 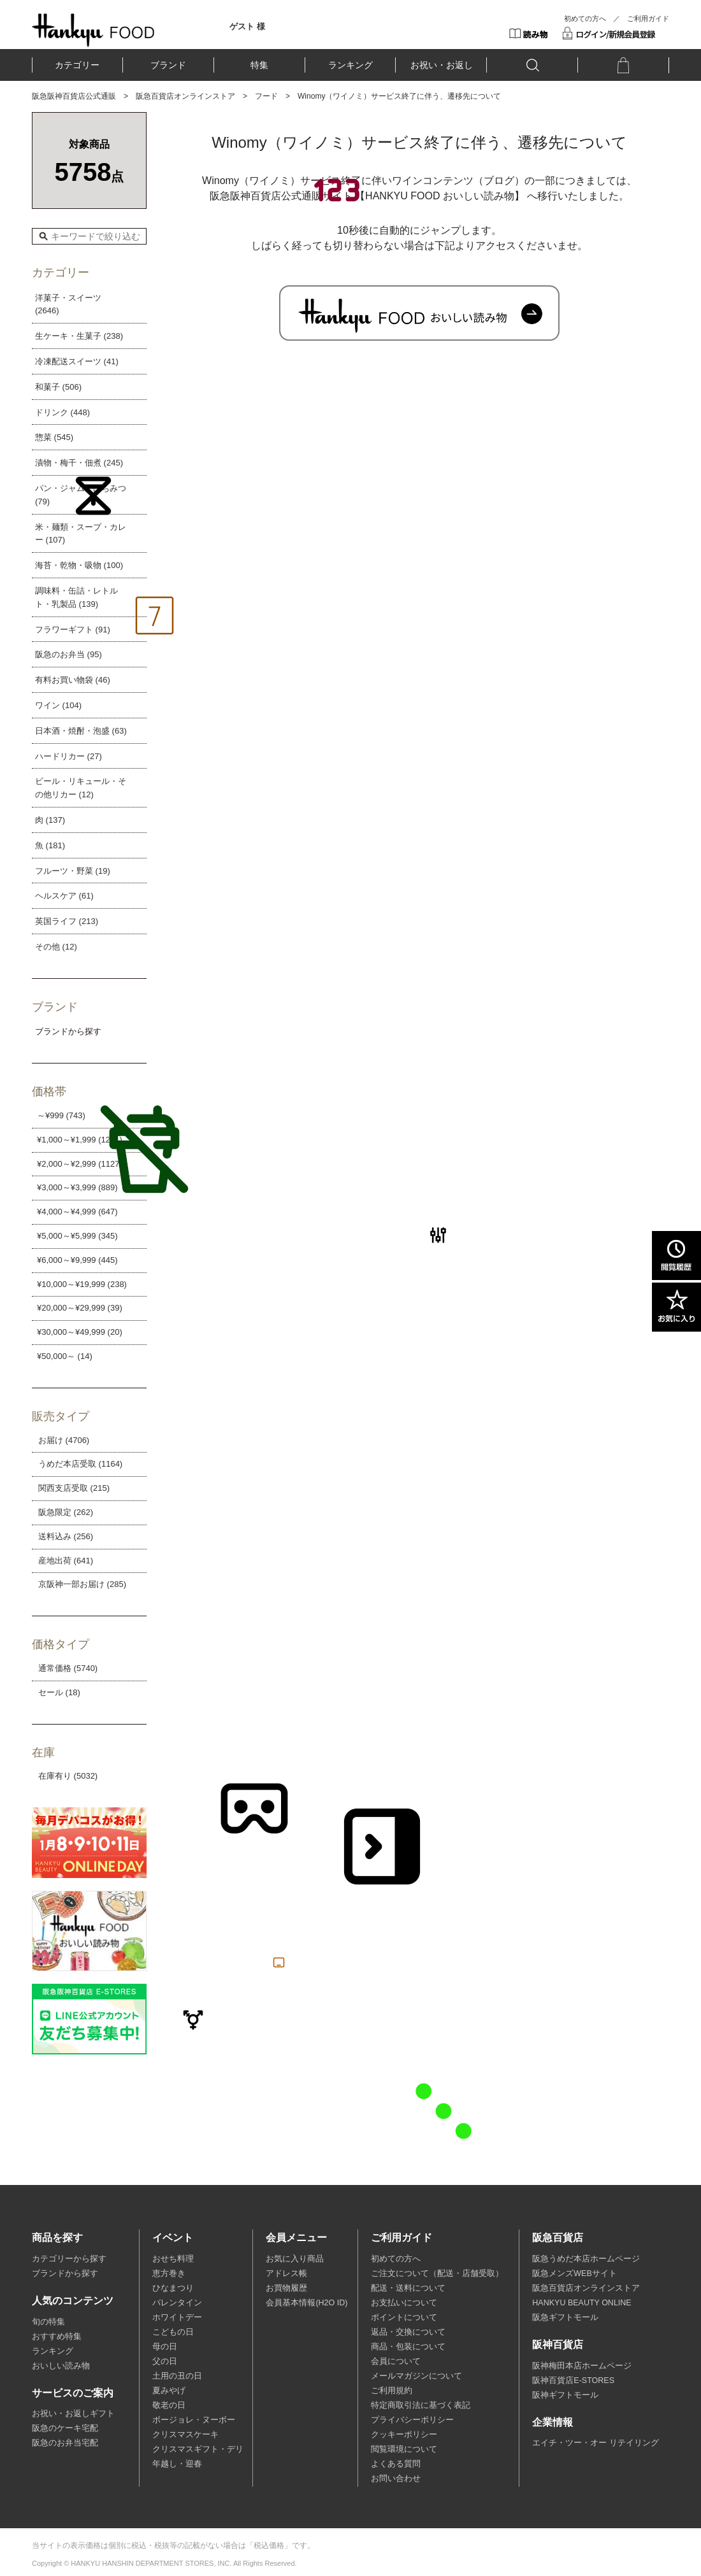 What do you see at coordinates (193, 2020) in the screenshot?
I see `indicates transgender or gender-diverse identity` at bounding box center [193, 2020].